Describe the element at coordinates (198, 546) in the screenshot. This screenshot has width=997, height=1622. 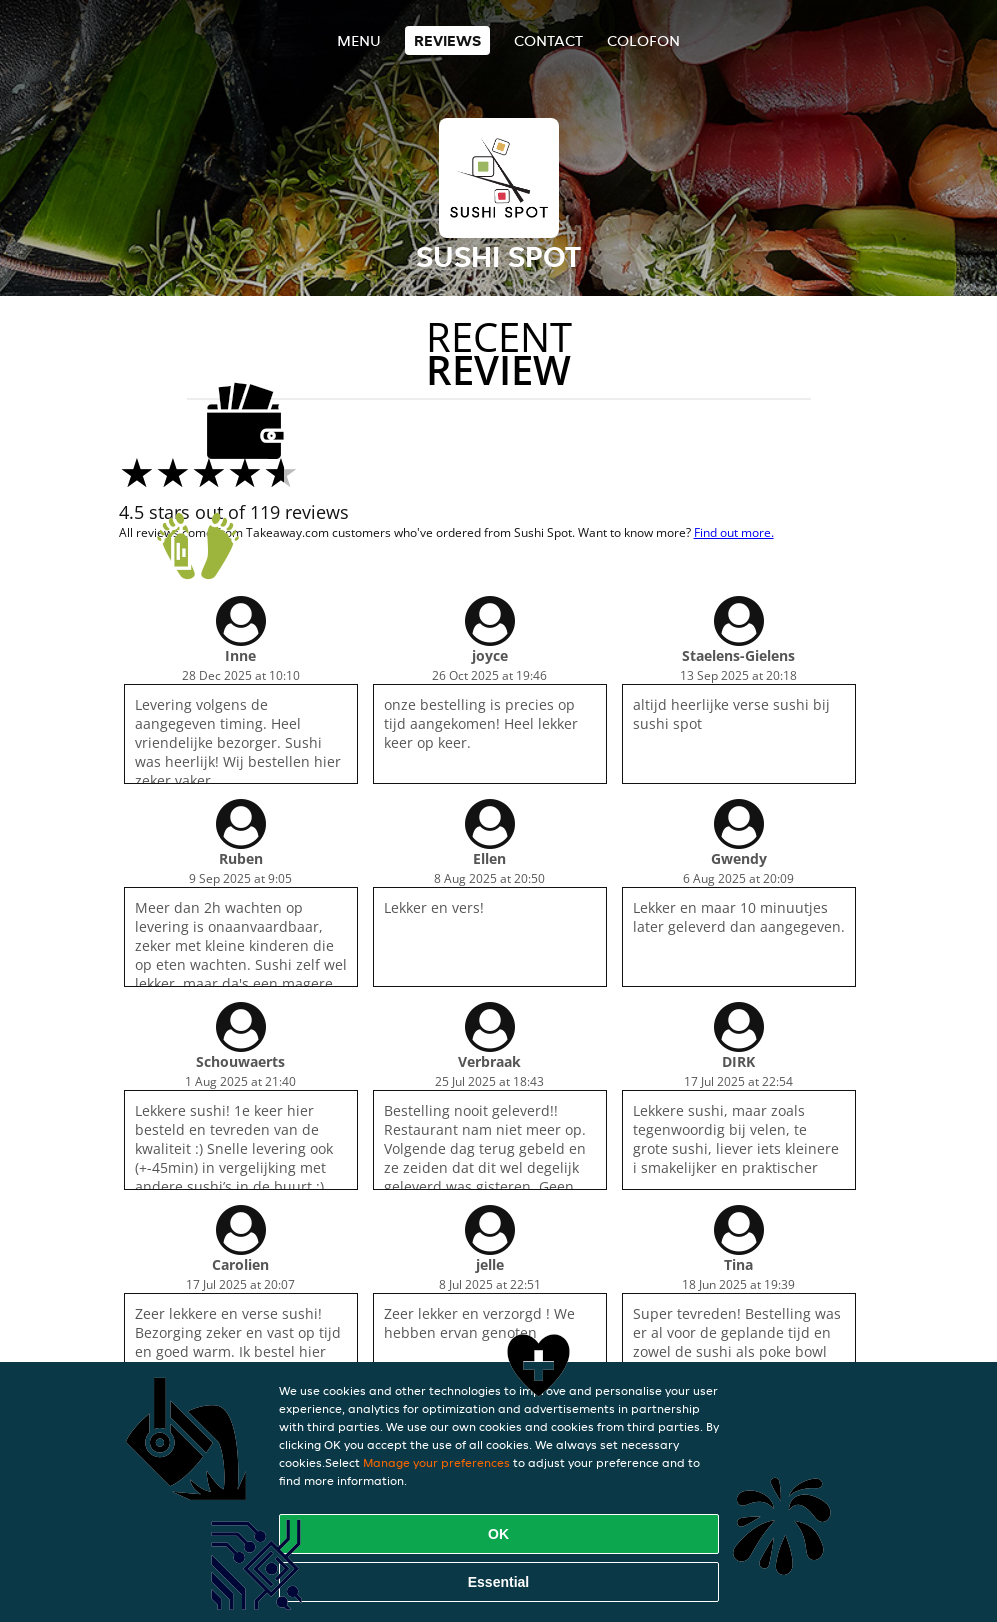
I see `indicates deceased character or death state` at that location.